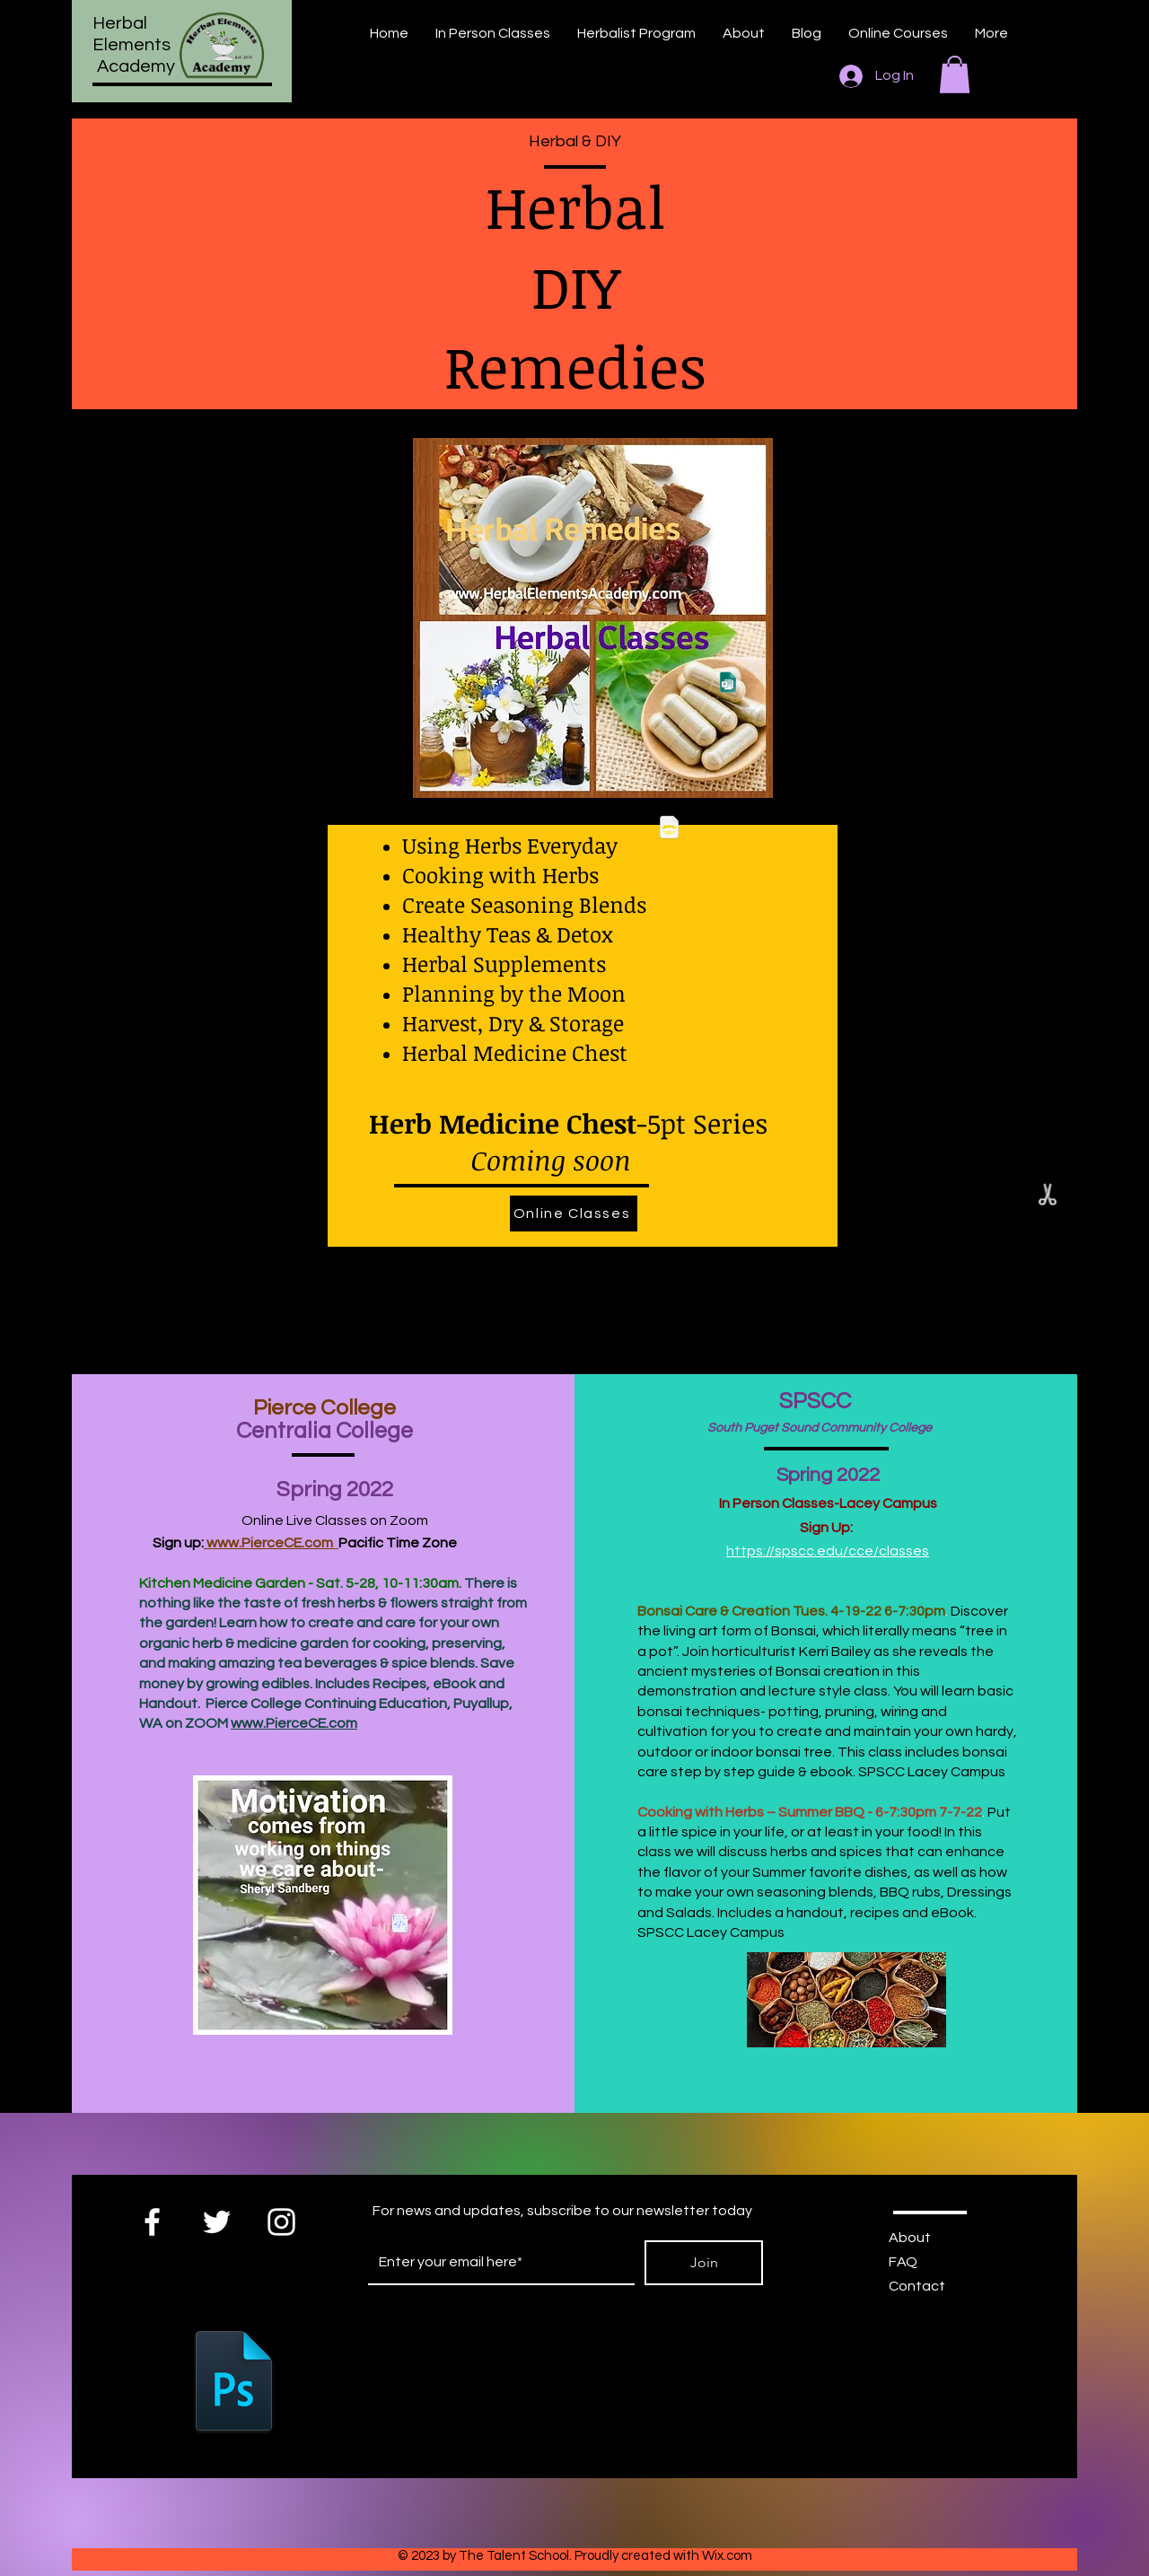  Describe the element at coordinates (1048, 1195) in the screenshot. I see `cut selected content to clipboard` at that location.